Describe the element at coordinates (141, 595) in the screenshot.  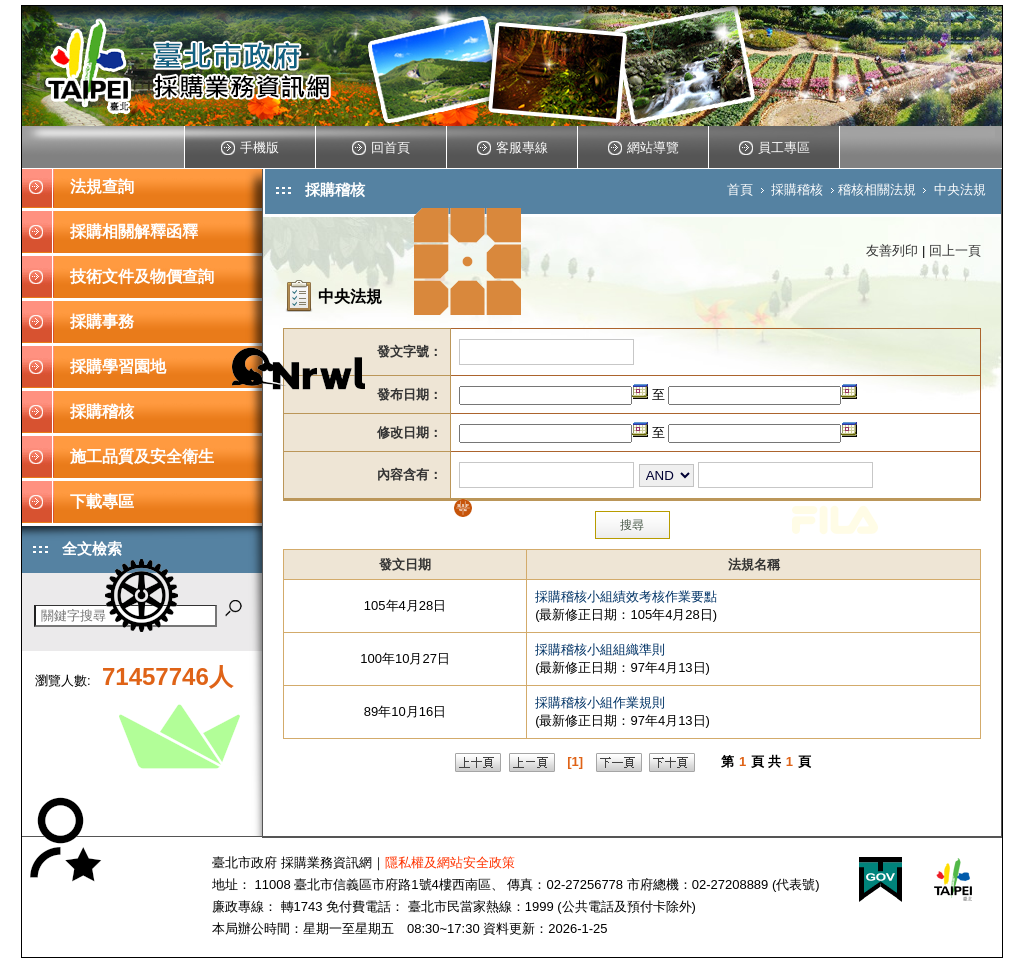
I see `Rotary International organization logo` at that location.